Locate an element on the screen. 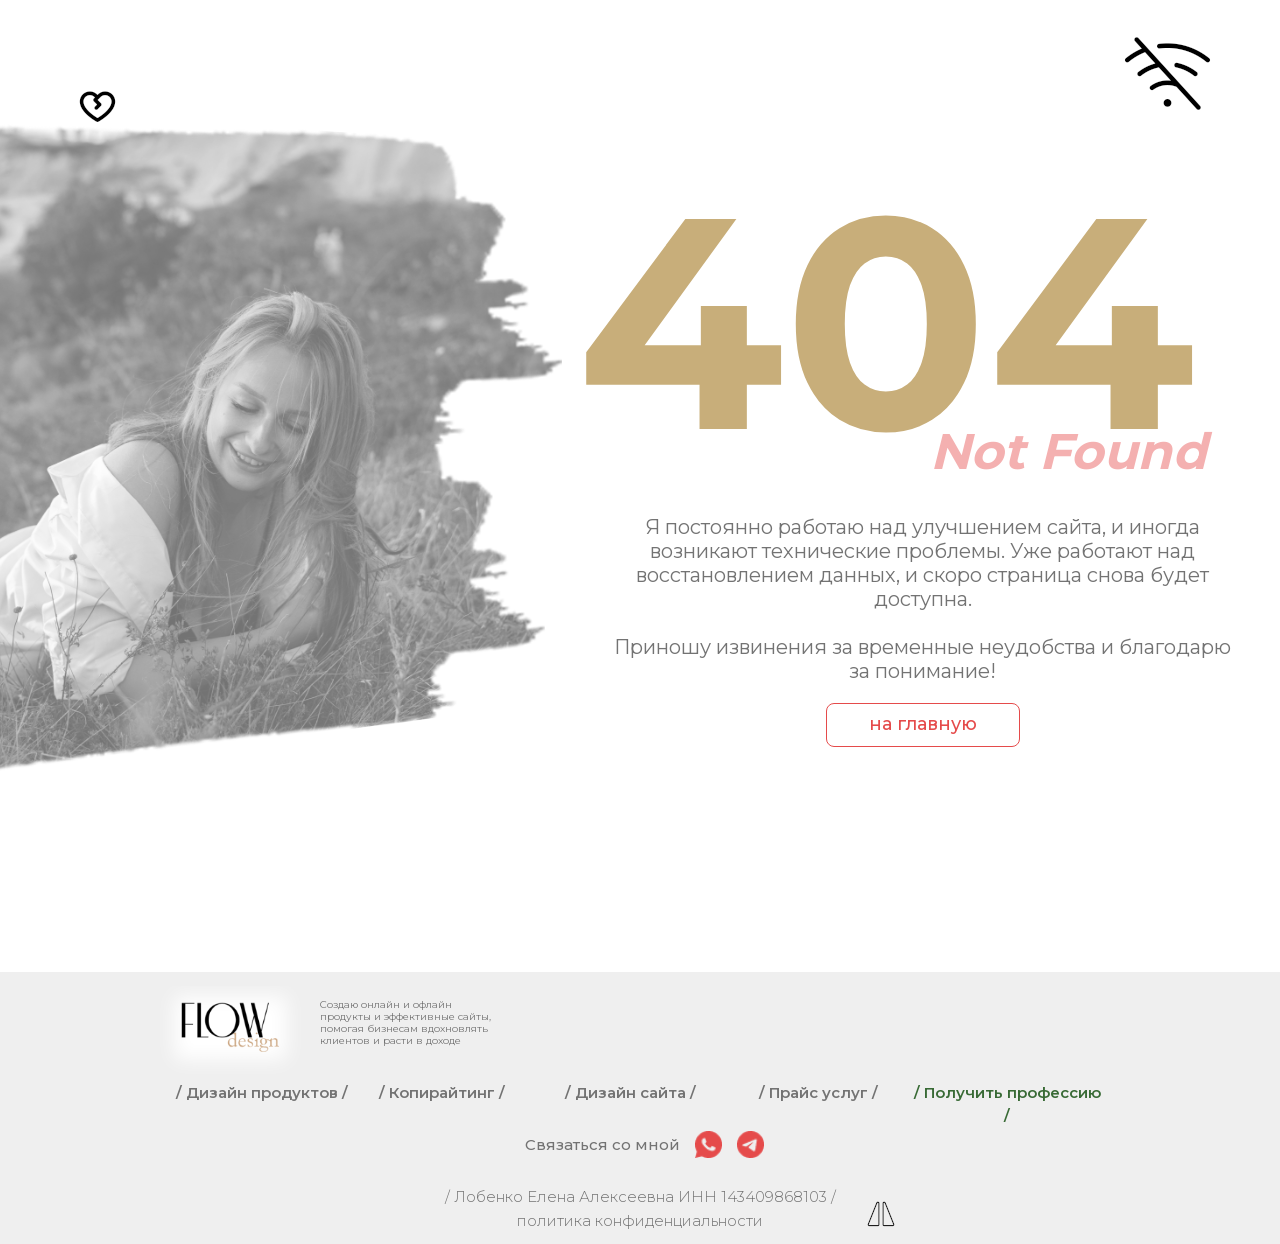  flip image horizontally is located at coordinates (881, 1215).